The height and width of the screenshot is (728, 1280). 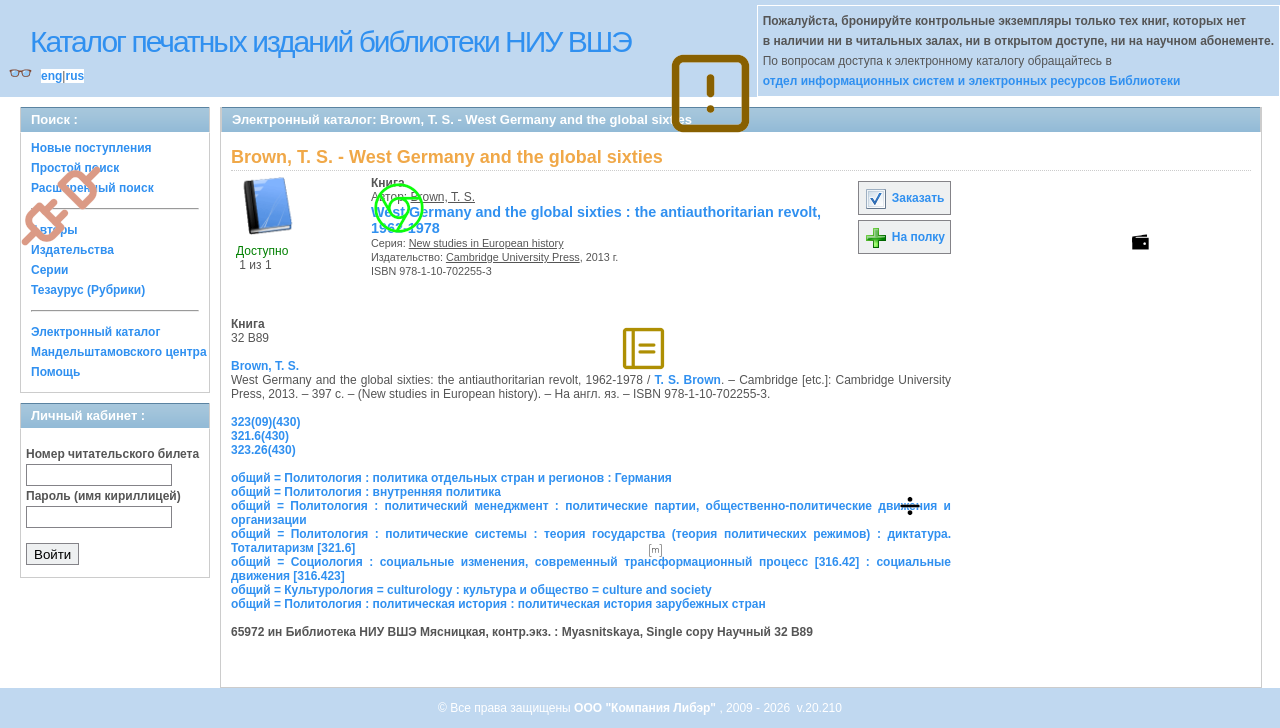 I want to click on perform division operation, so click(x=910, y=506).